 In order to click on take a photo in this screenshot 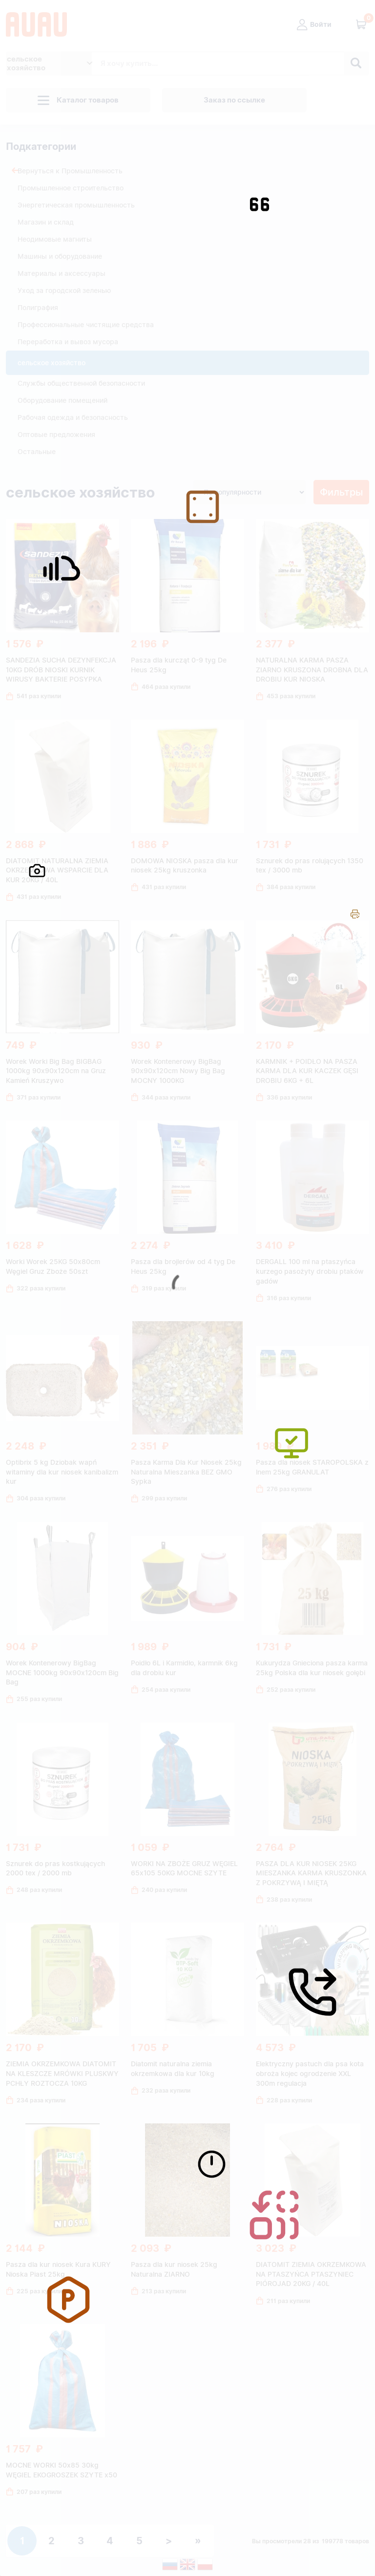, I will do `click(37, 871)`.